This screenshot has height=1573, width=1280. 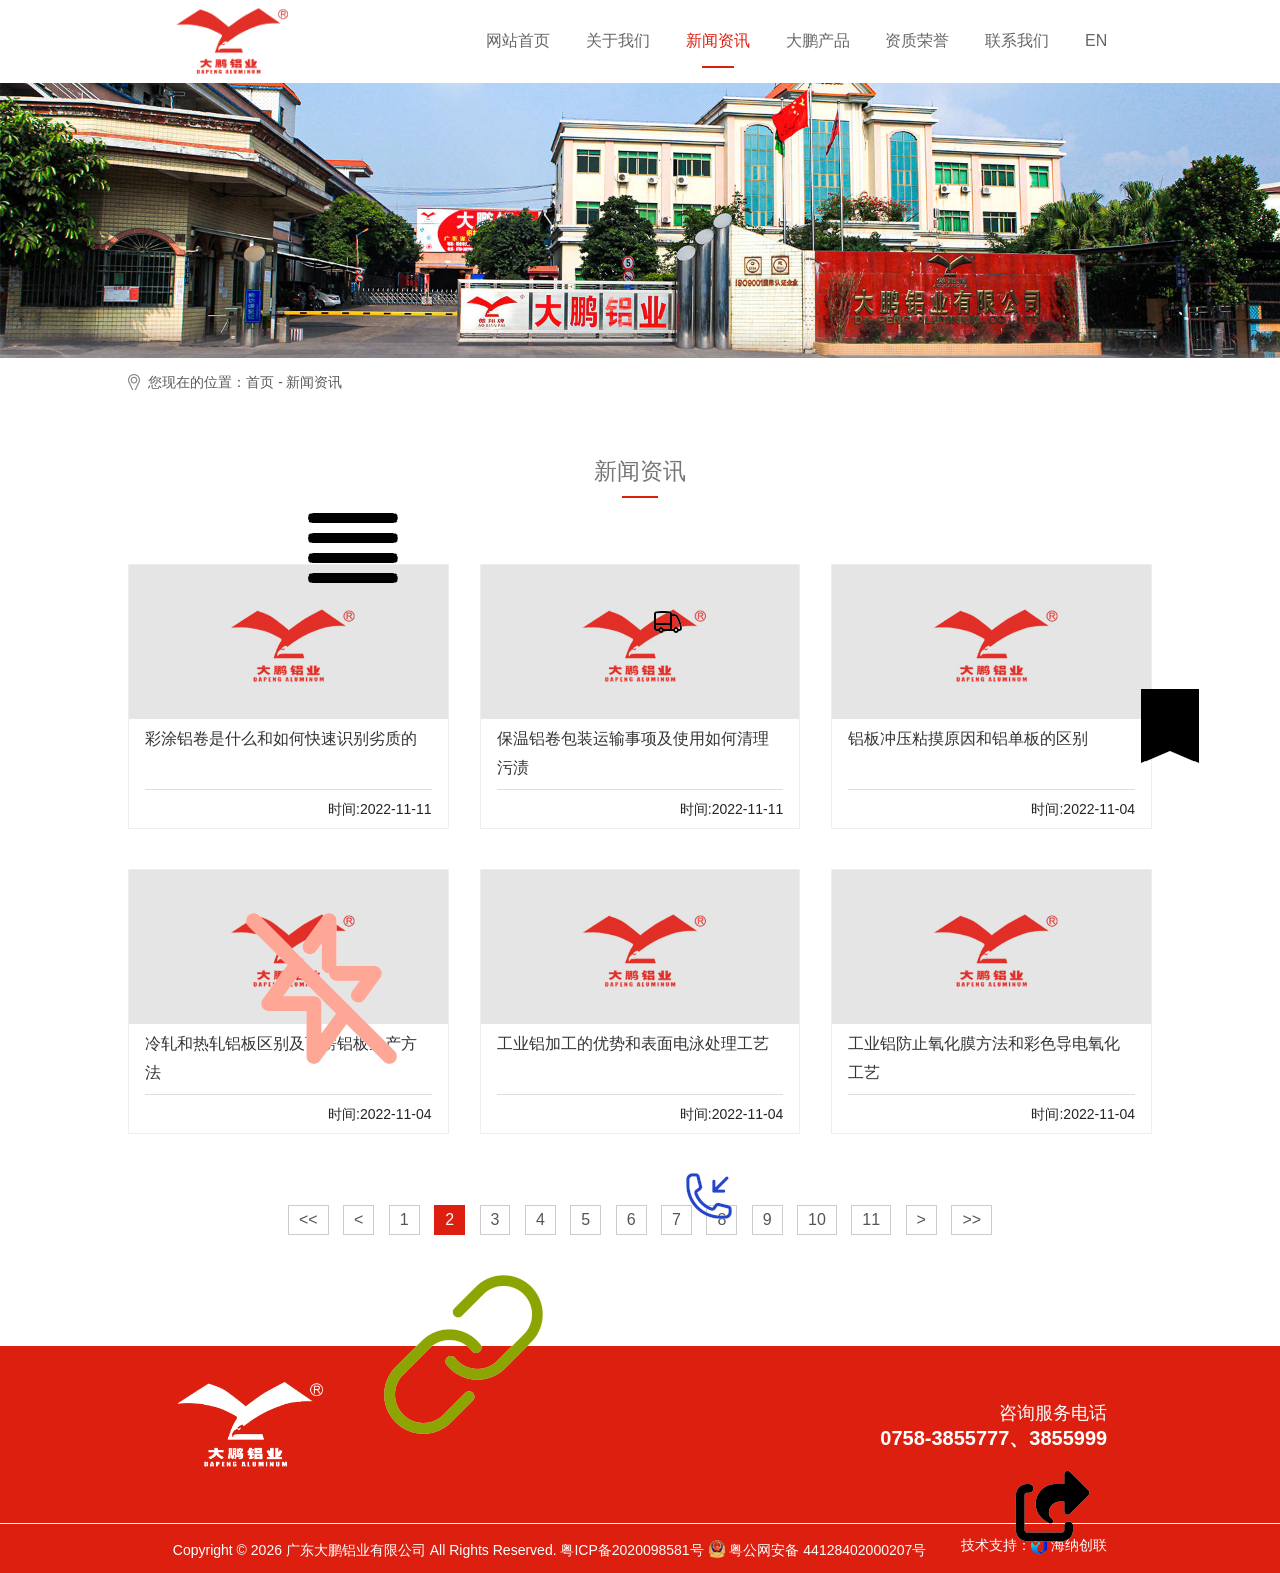 What do you see at coordinates (353, 548) in the screenshot?
I see `open navigation menu` at bounding box center [353, 548].